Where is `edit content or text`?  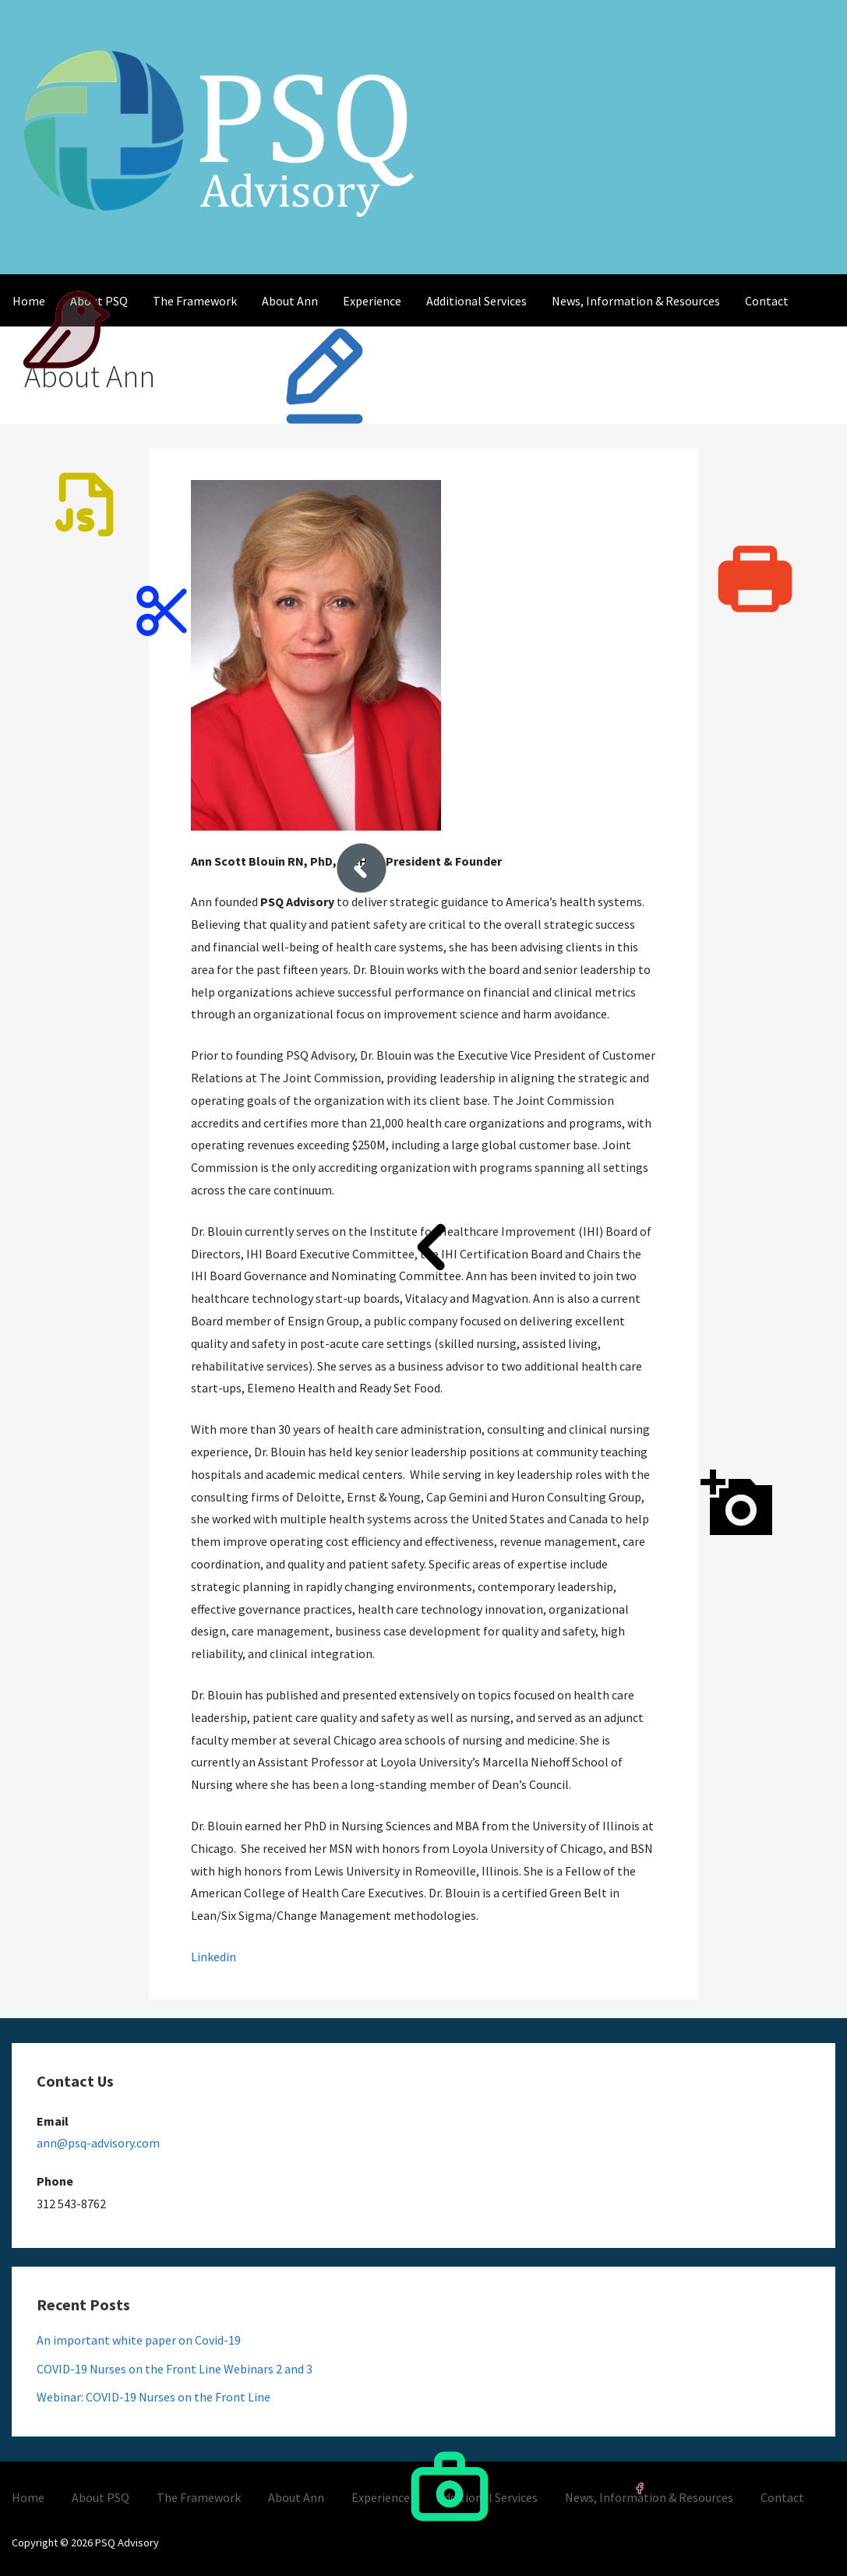
edit content or text is located at coordinates (324, 376).